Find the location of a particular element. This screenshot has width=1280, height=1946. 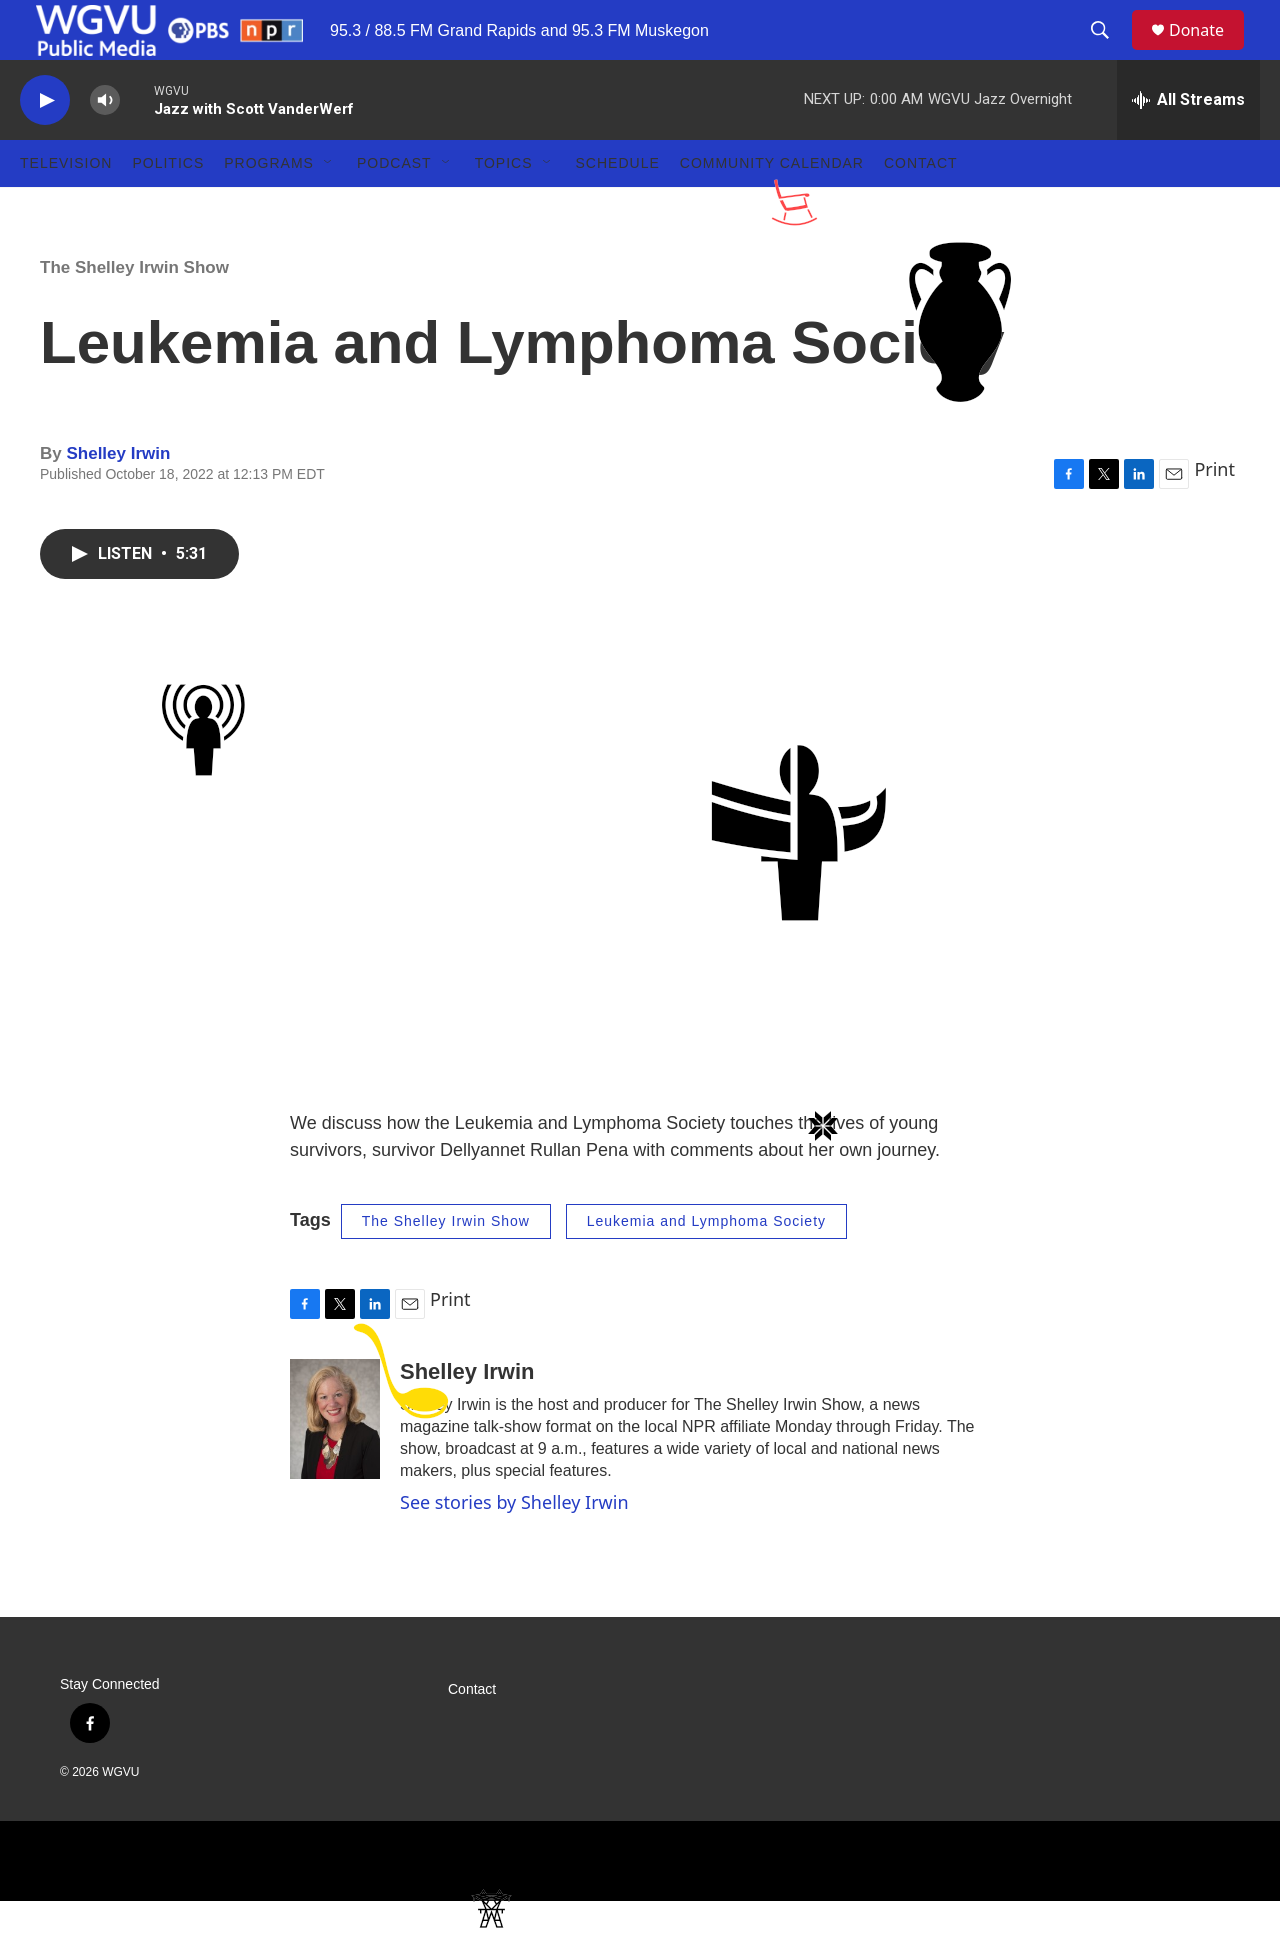

decorative tile pattern from azul board game is located at coordinates (823, 1126).